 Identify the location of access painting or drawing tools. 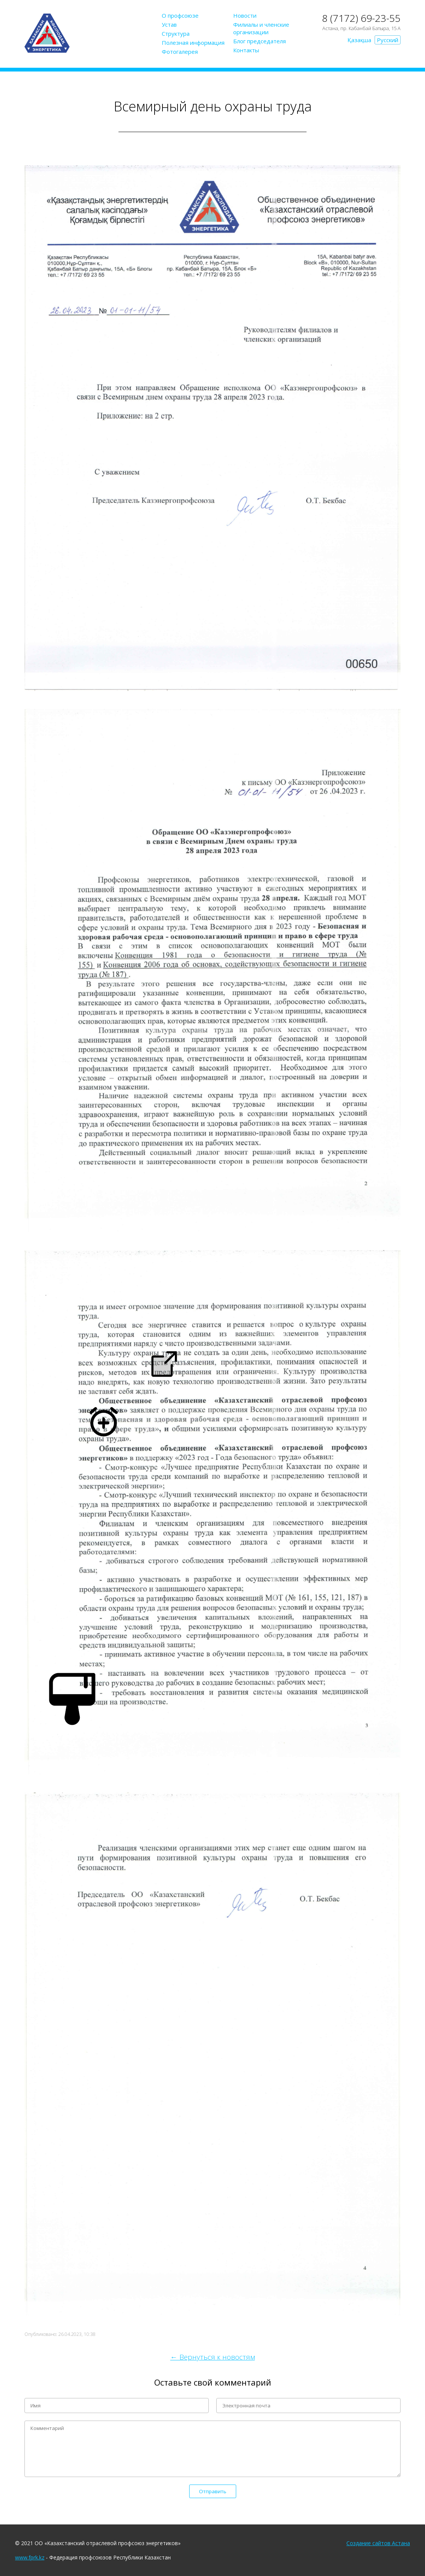
(72, 1698).